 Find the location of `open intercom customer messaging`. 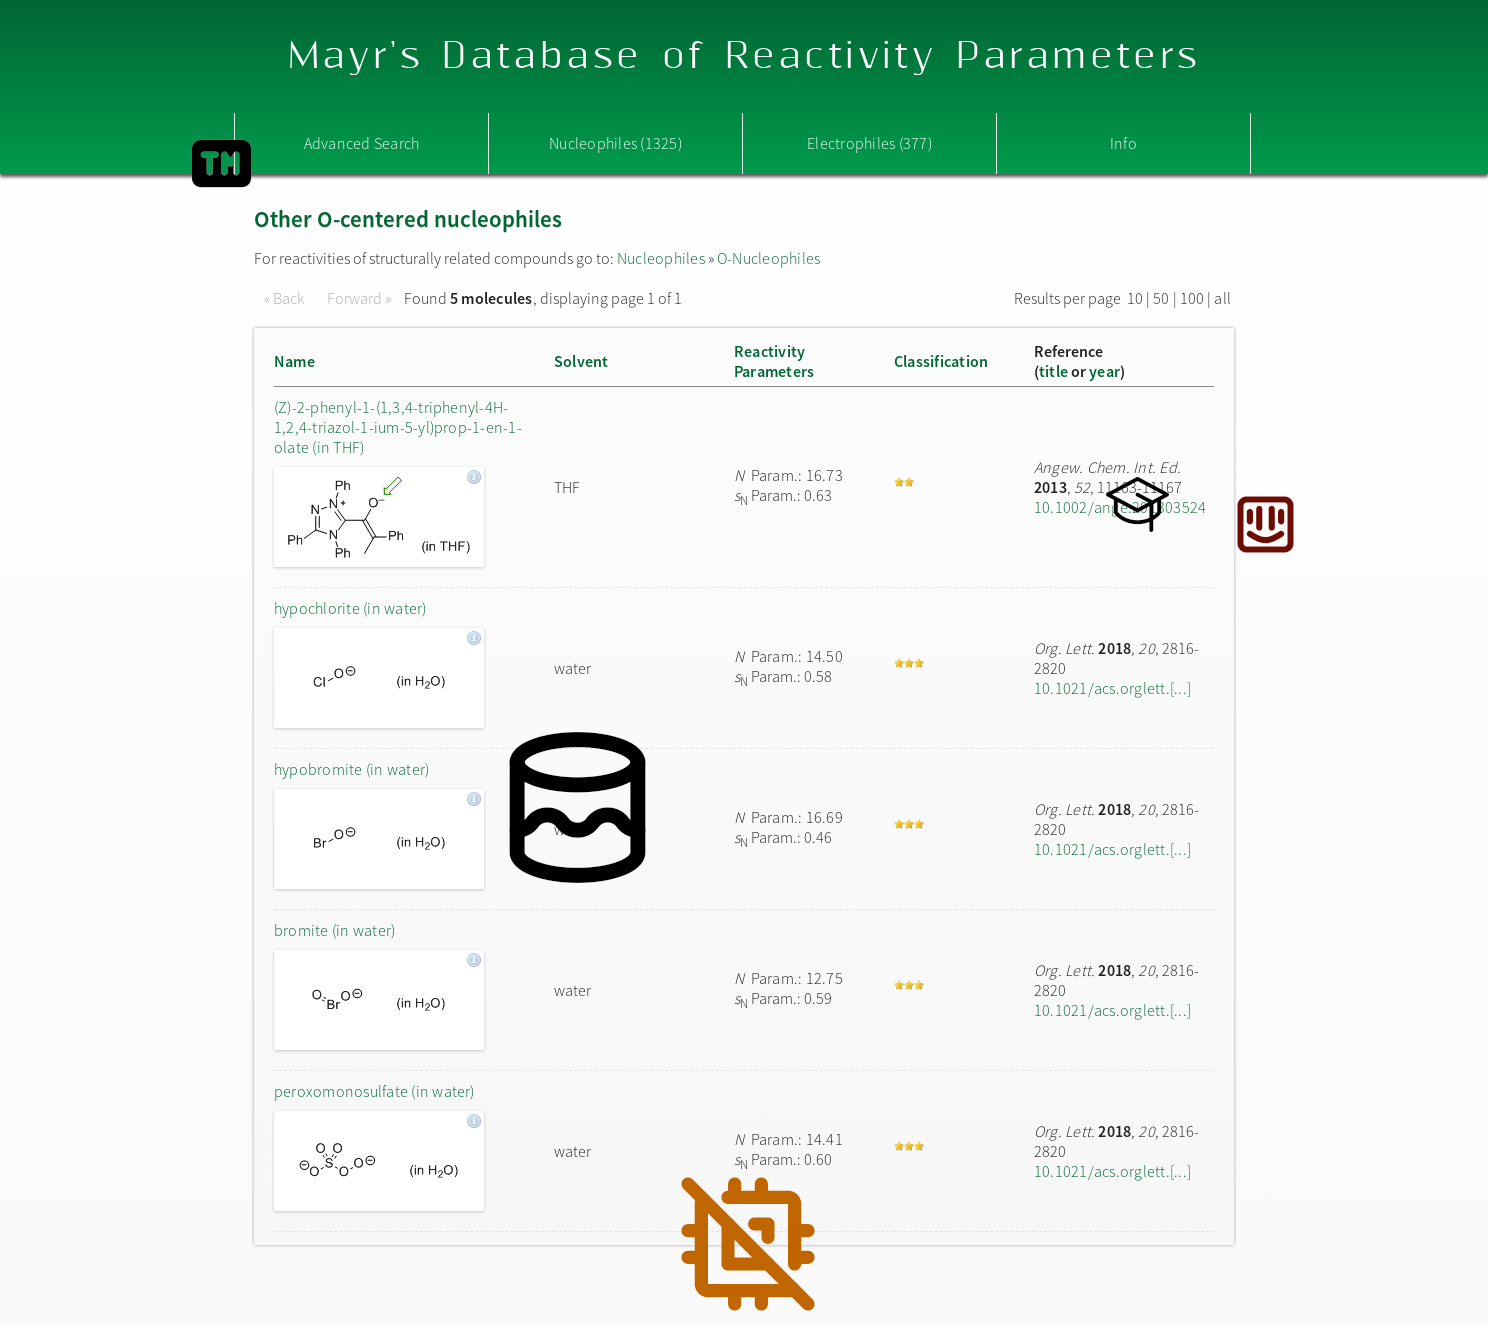

open intercom customer messaging is located at coordinates (1265, 524).